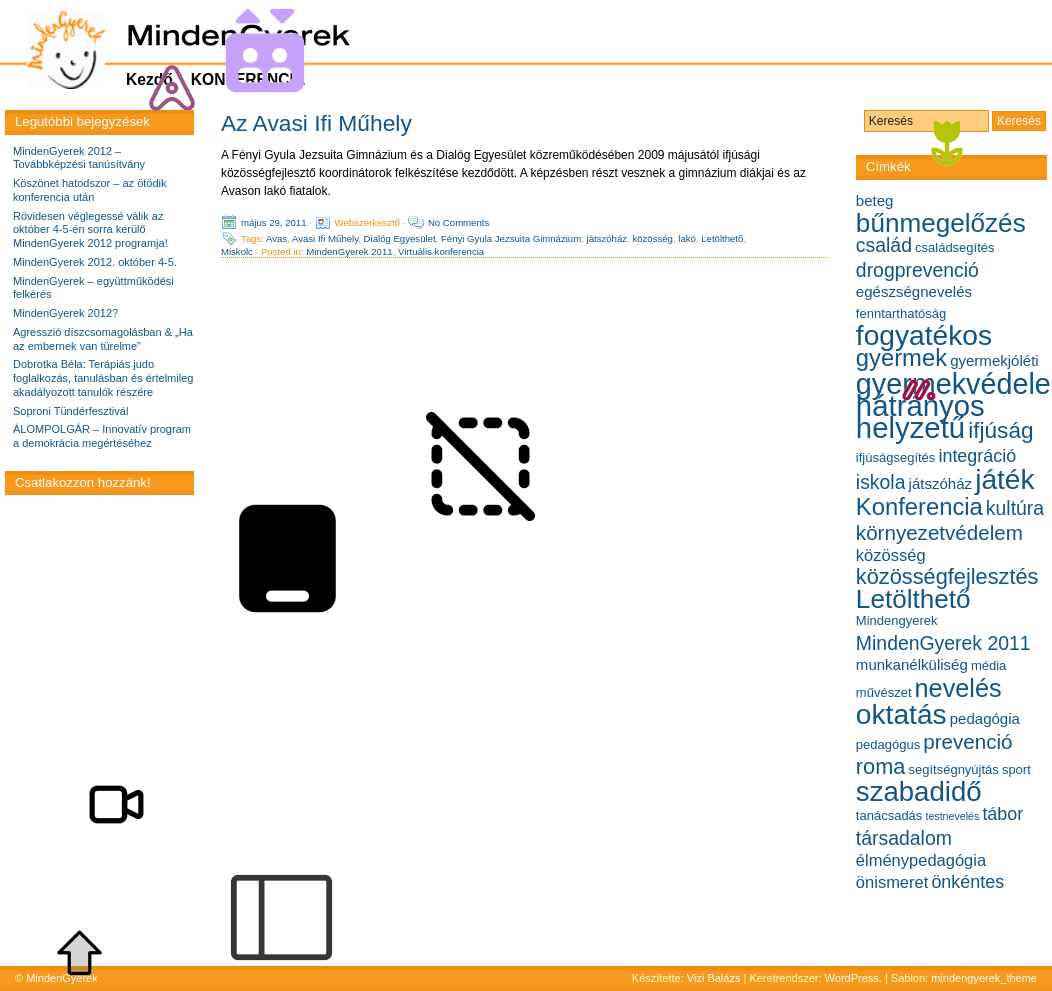  Describe the element at coordinates (947, 143) in the screenshot. I see `enable macro or close-up camera mode` at that location.